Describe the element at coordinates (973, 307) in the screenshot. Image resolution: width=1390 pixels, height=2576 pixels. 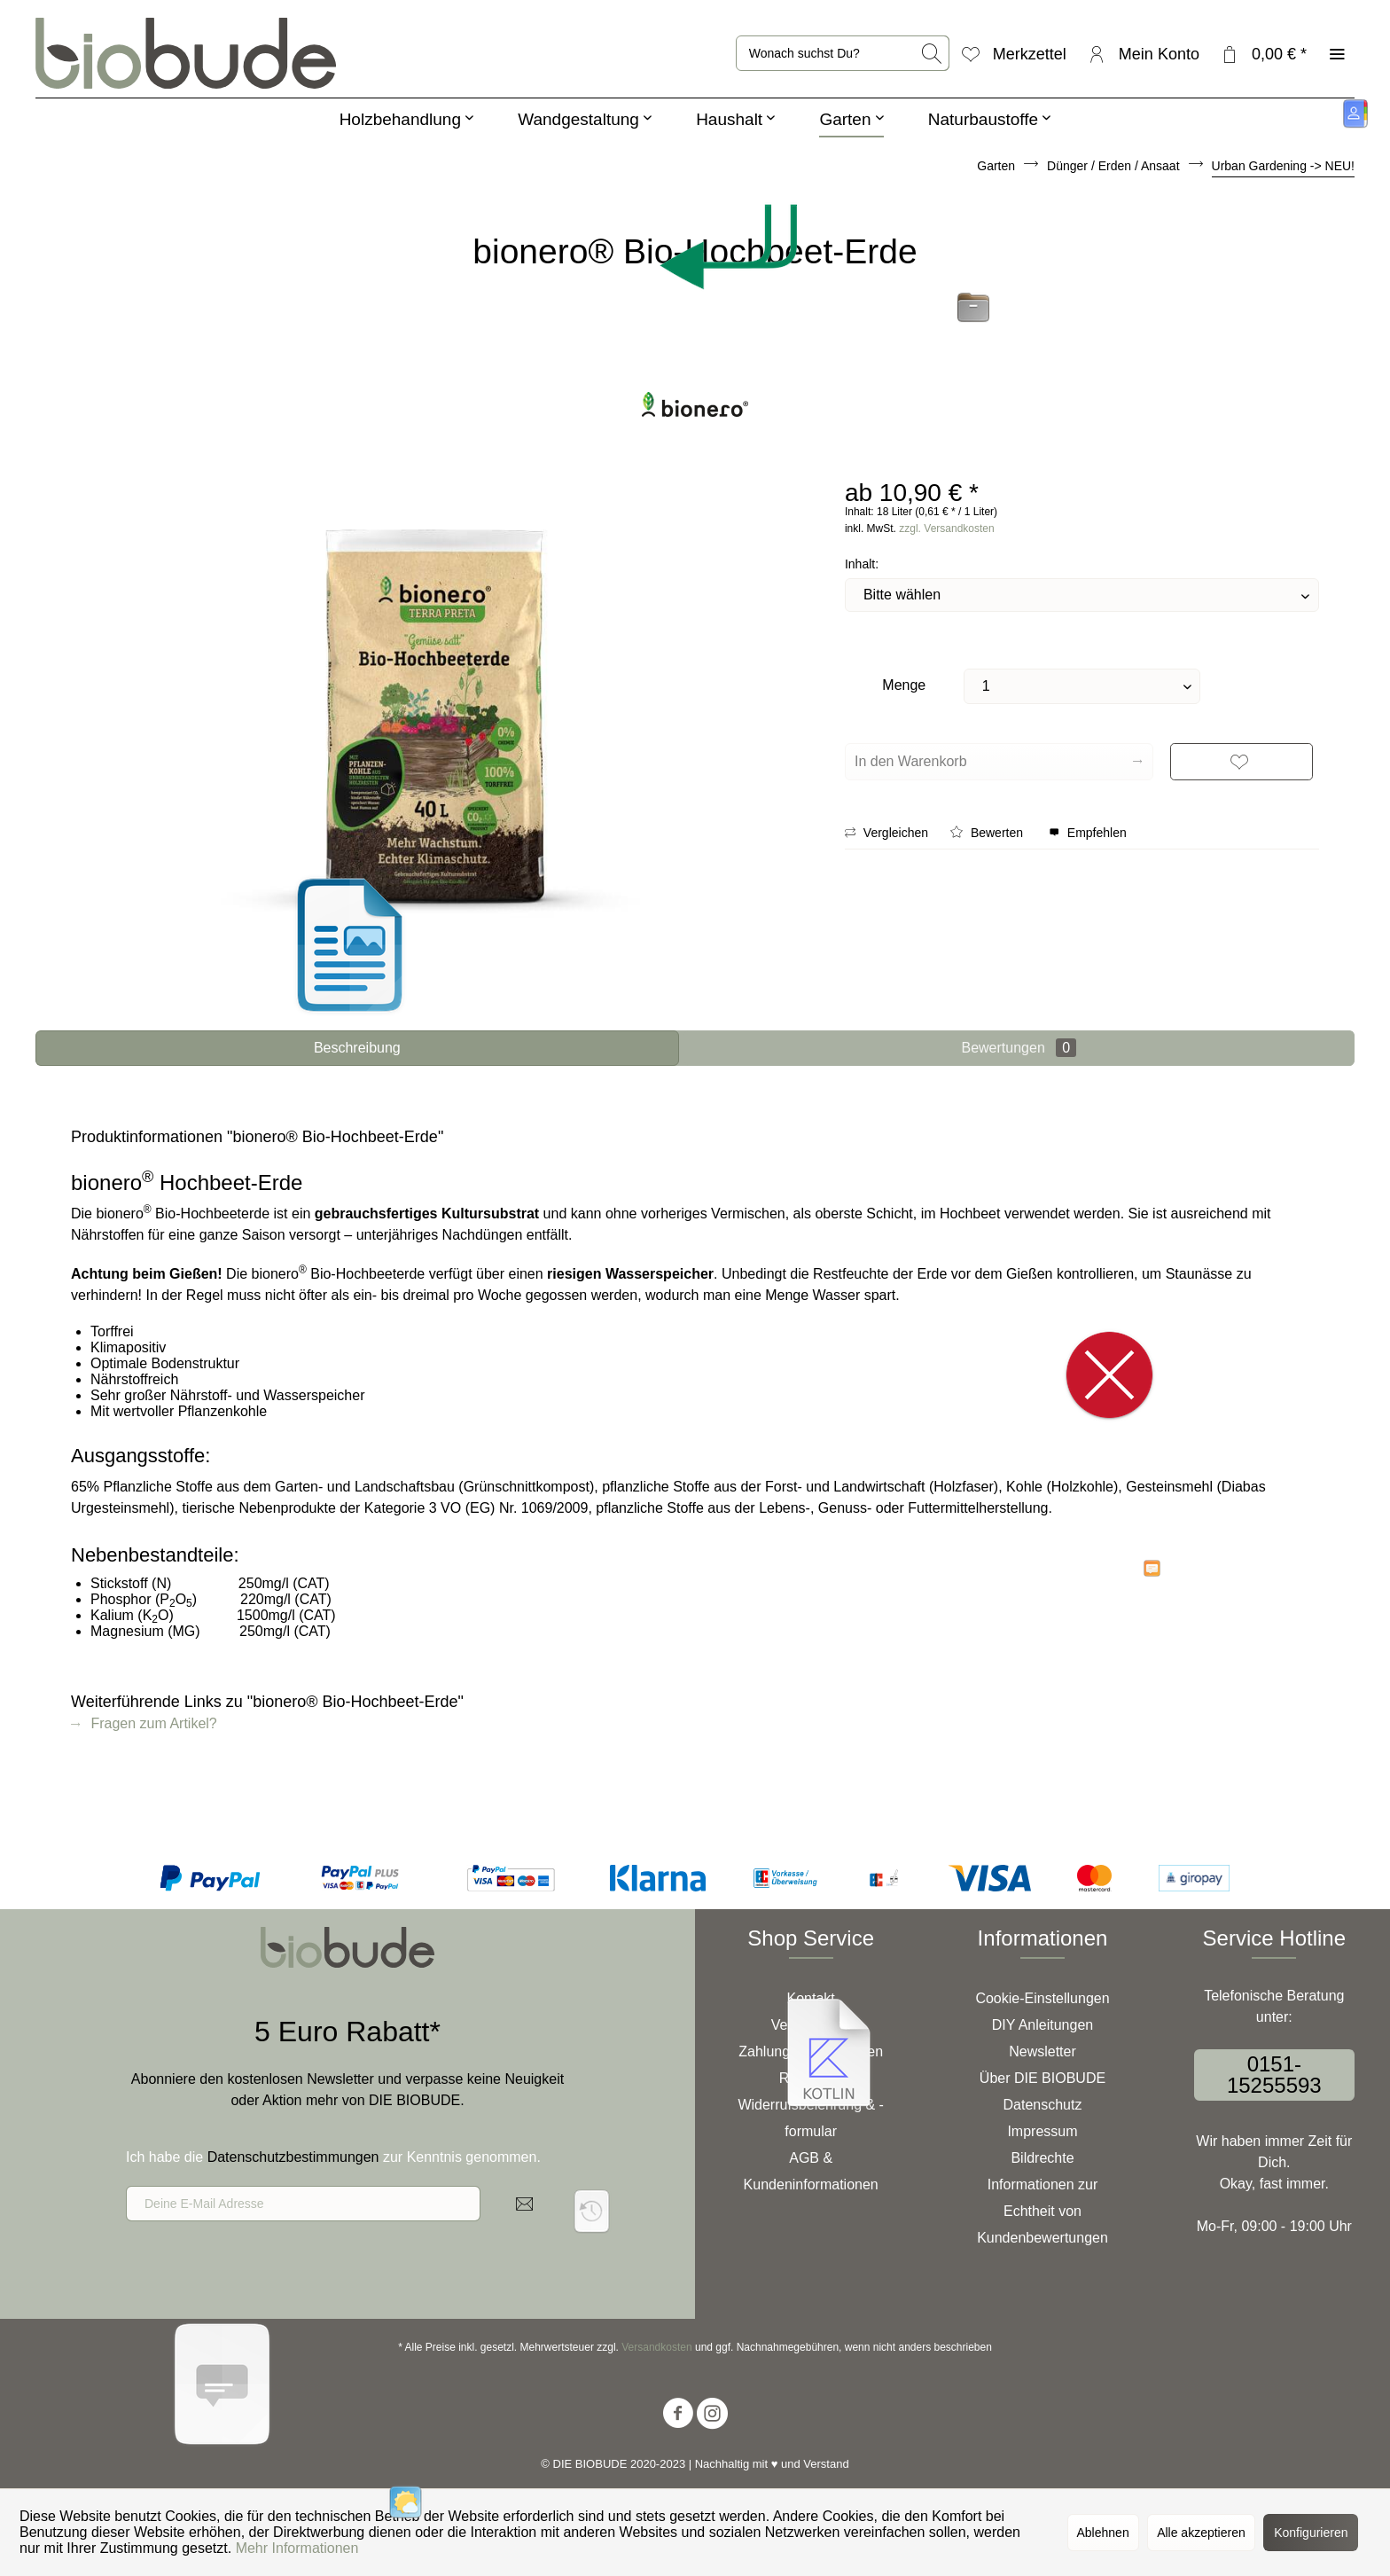
I see `open the file manager` at that location.